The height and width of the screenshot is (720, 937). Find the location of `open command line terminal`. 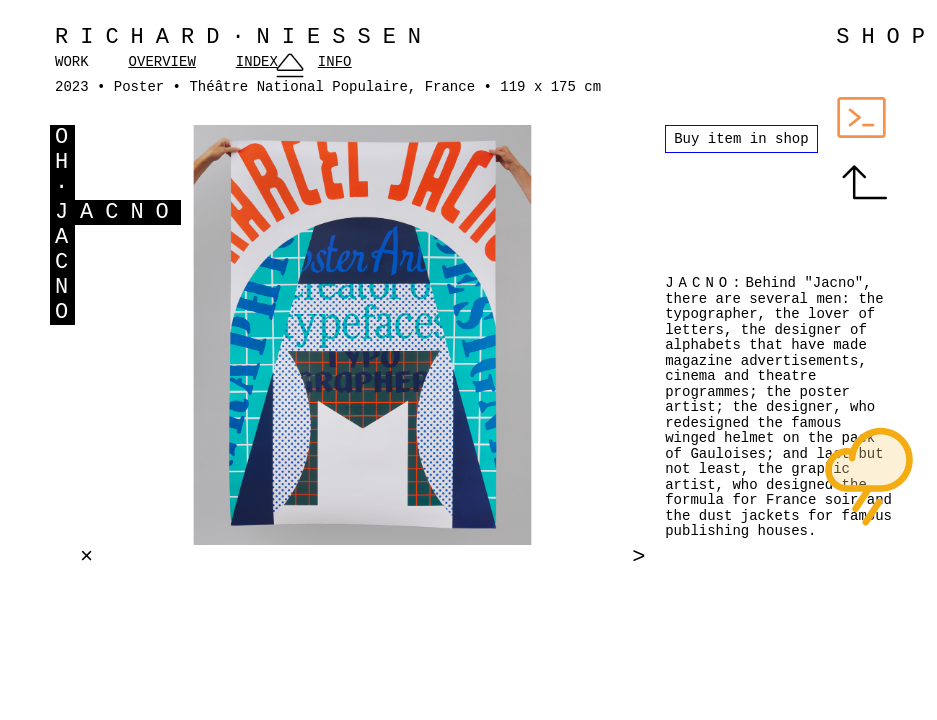

open command line terminal is located at coordinates (861, 117).